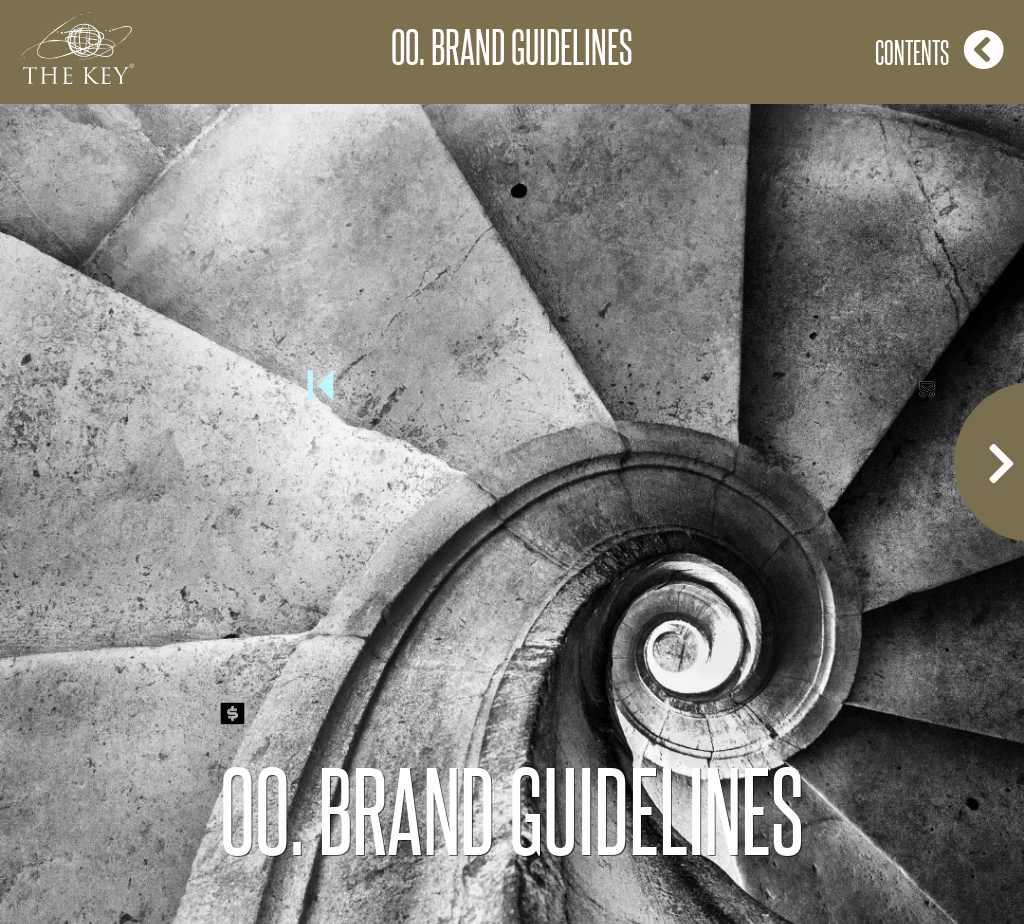 Image resolution: width=1024 pixels, height=924 pixels. Describe the element at coordinates (232, 713) in the screenshot. I see `access financial or payment settings` at that location.